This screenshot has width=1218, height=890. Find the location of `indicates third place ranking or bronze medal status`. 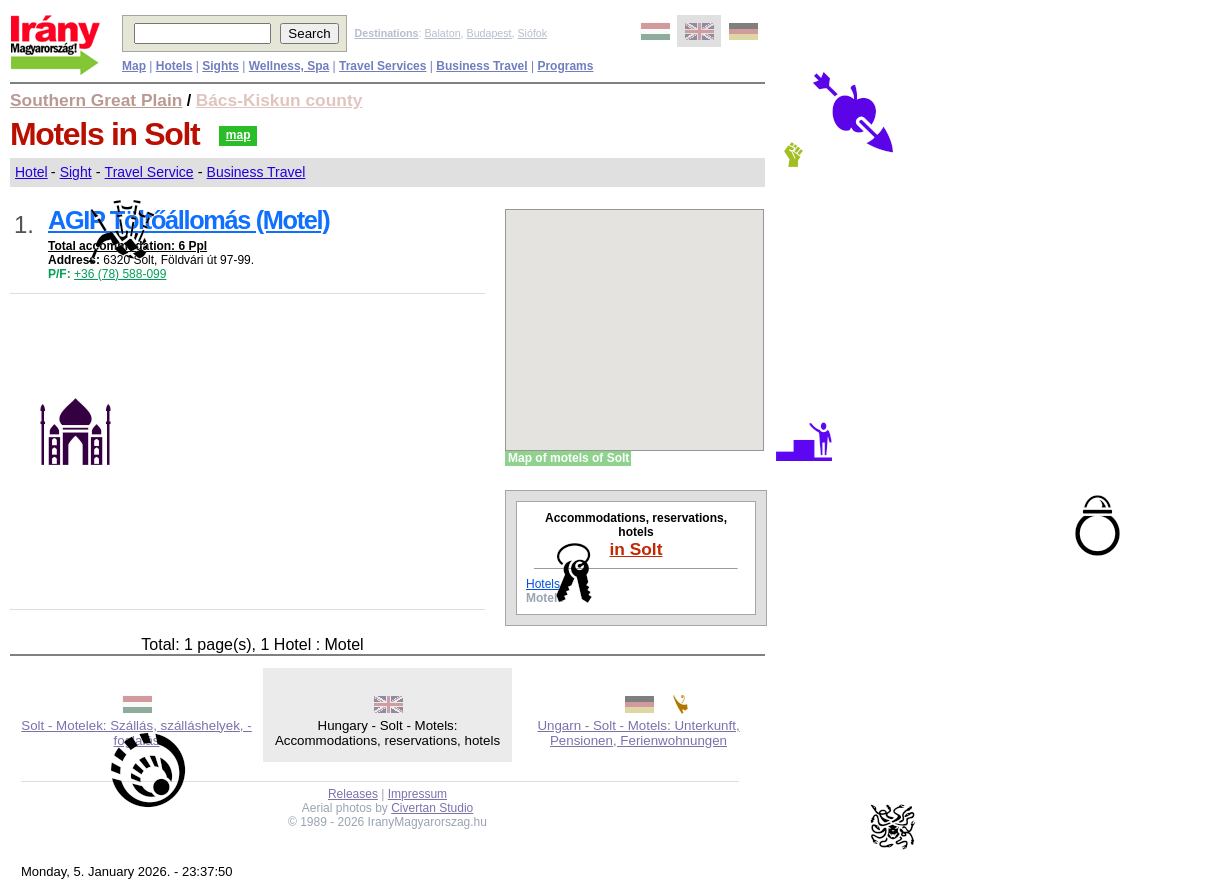

indicates third place ranking or bronze medal status is located at coordinates (804, 433).